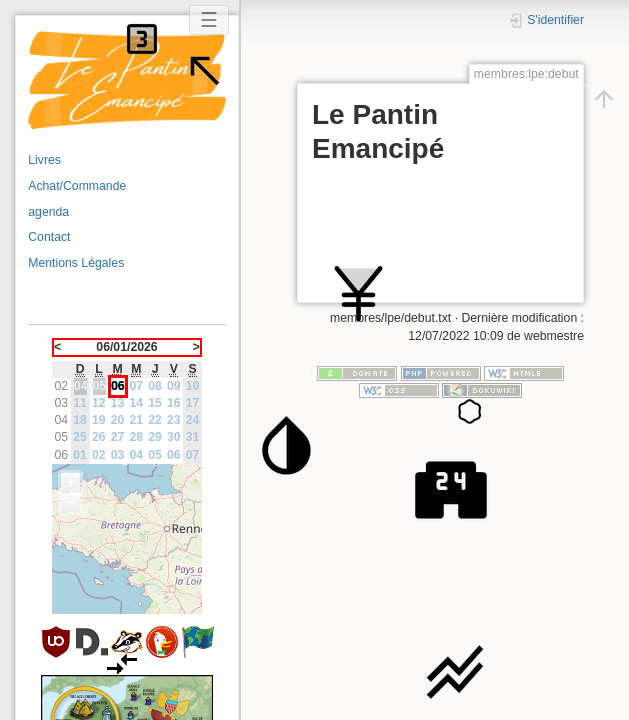 Image resolution: width=629 pixels, height=720 pixels. I want to click on link to Cake social media platform, so click(469, 411).